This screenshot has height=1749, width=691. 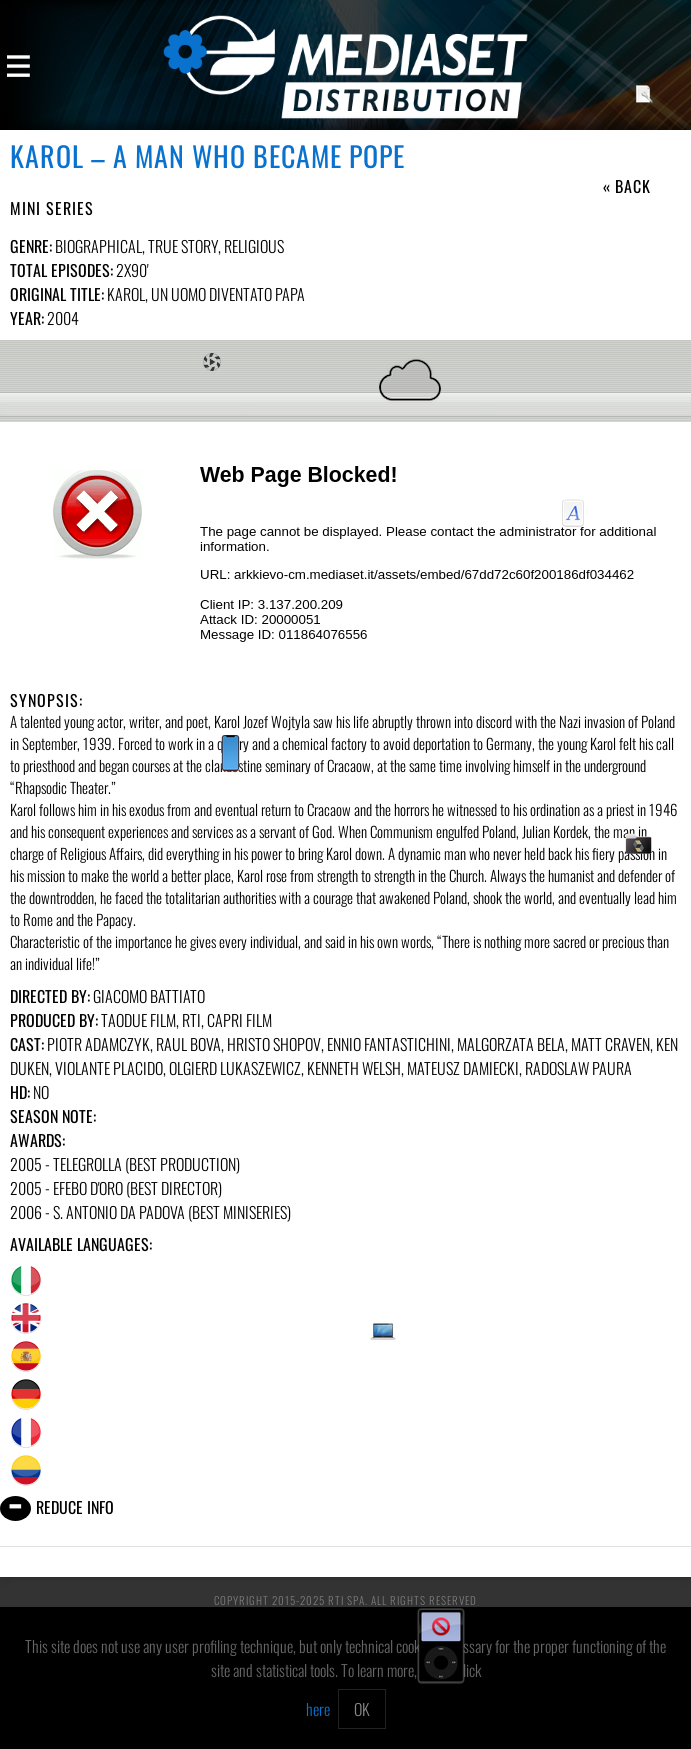 I want to click on access iCloud storage in sidebar, so click(x=410, y=380).